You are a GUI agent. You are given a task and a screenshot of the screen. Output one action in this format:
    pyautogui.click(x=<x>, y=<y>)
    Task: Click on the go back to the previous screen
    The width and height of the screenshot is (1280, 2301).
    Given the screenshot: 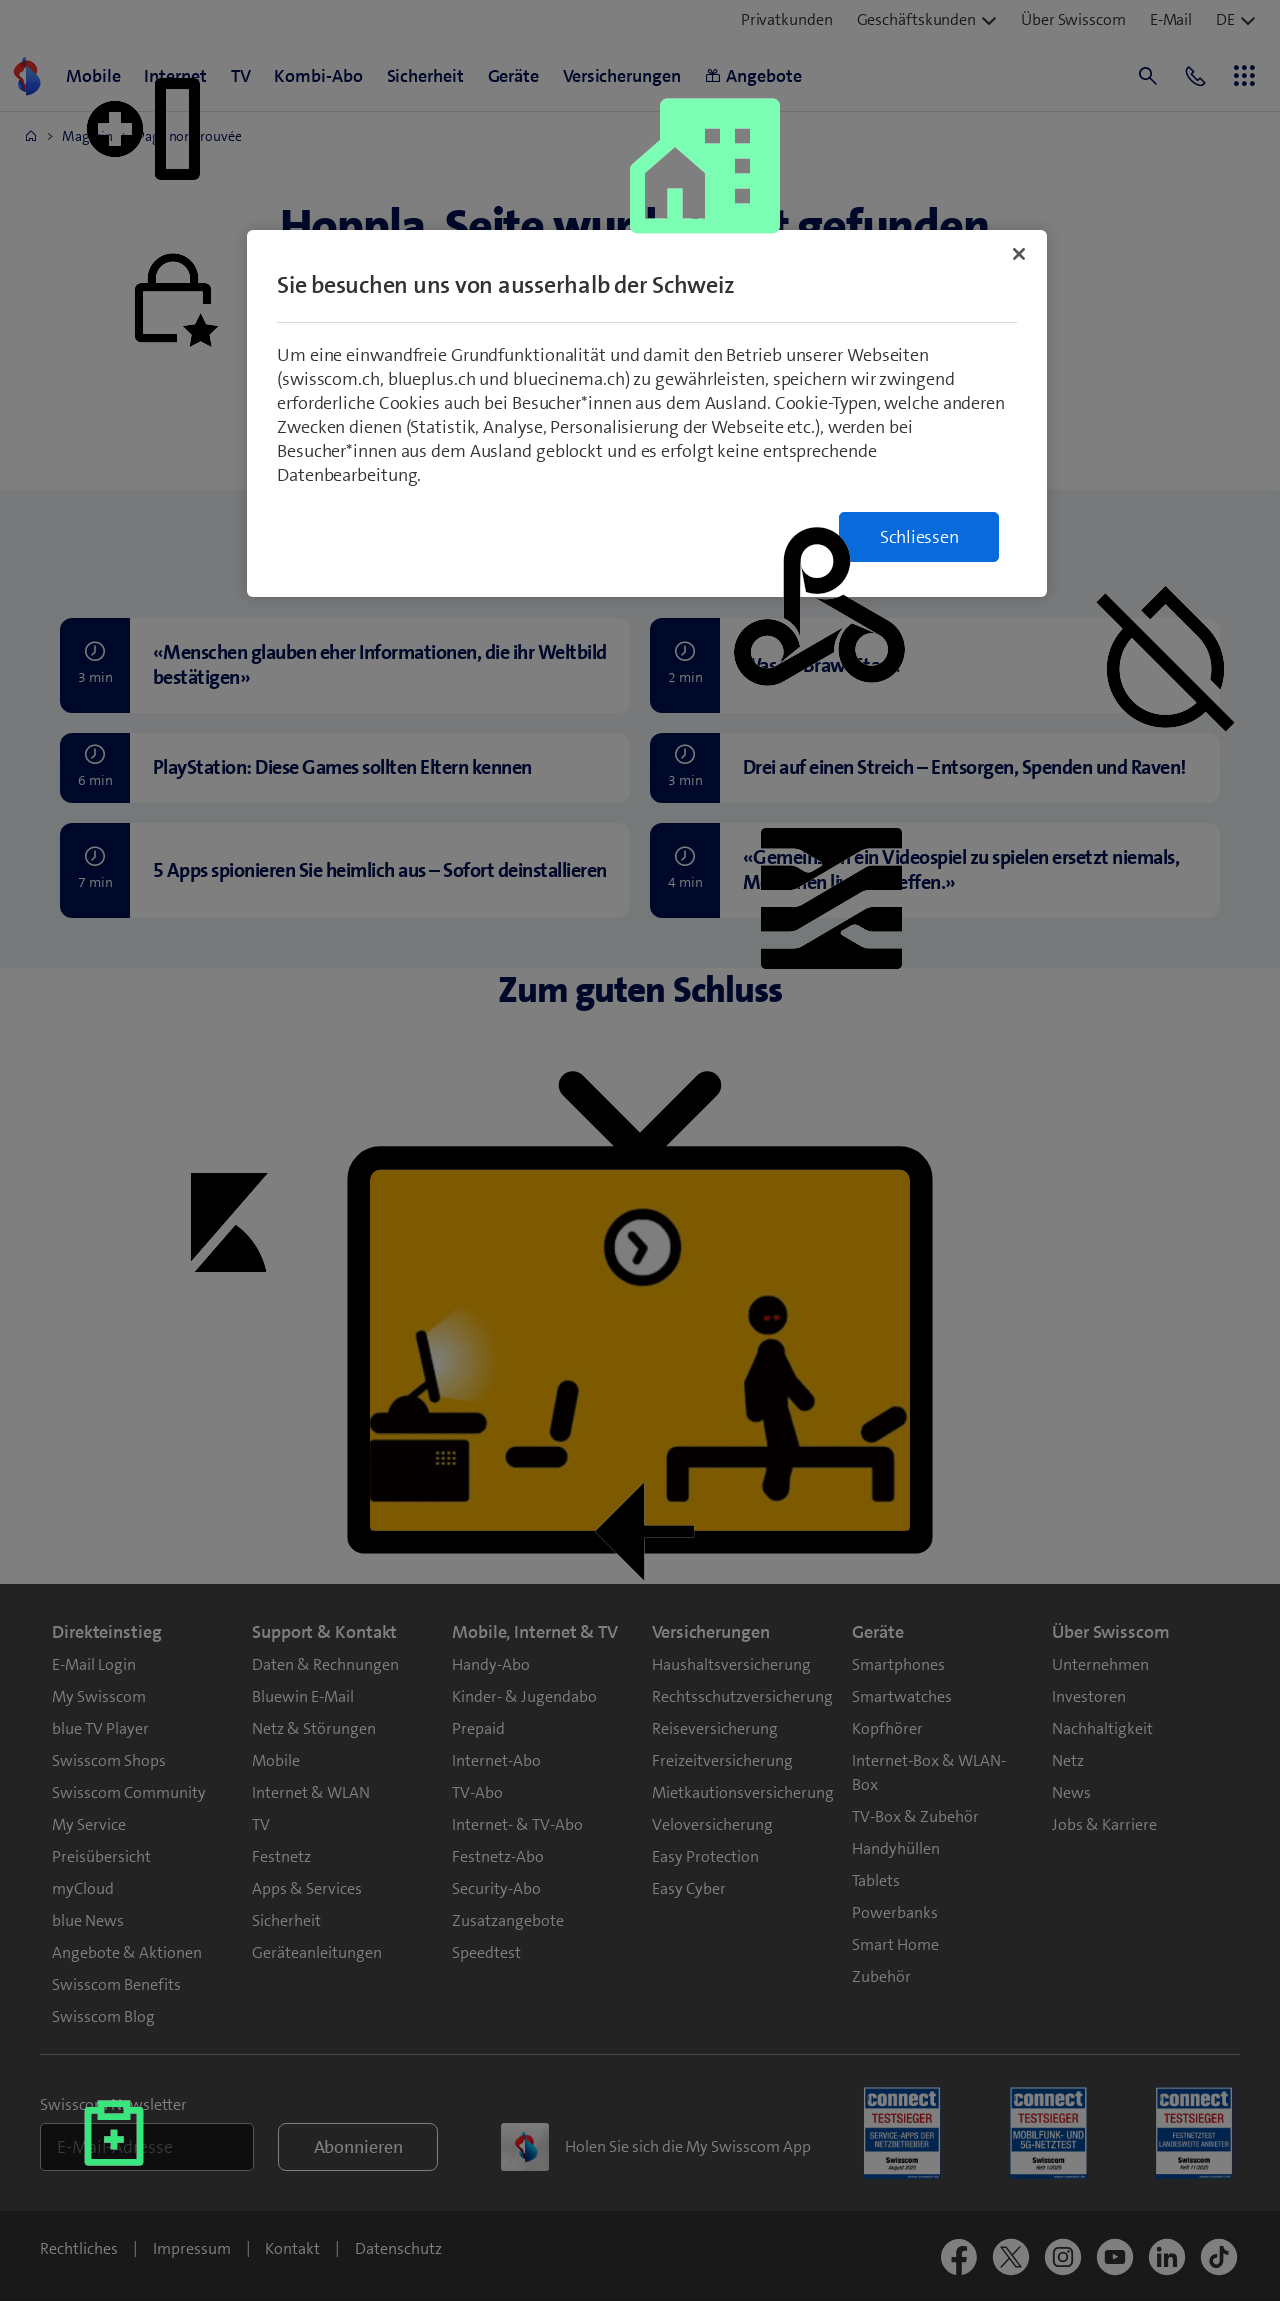 What is the action you would take?
    pyautogui.click(x=644, y=1531)
    